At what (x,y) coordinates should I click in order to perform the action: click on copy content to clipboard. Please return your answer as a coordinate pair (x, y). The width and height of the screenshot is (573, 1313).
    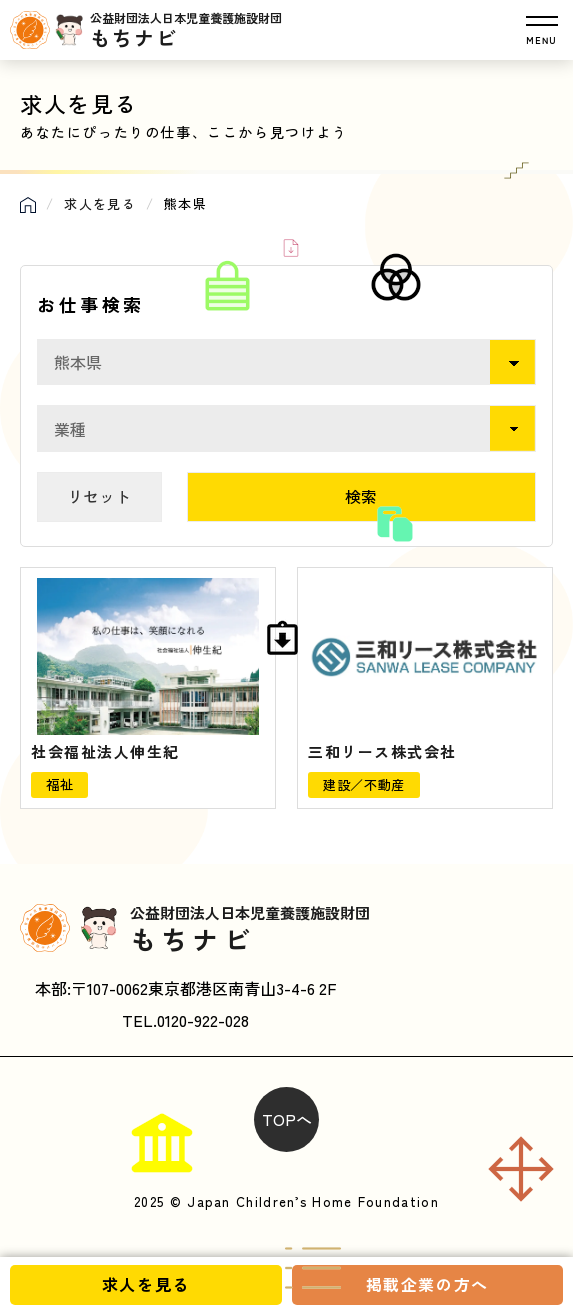
    Looking at the image, I should click on (395, 524).